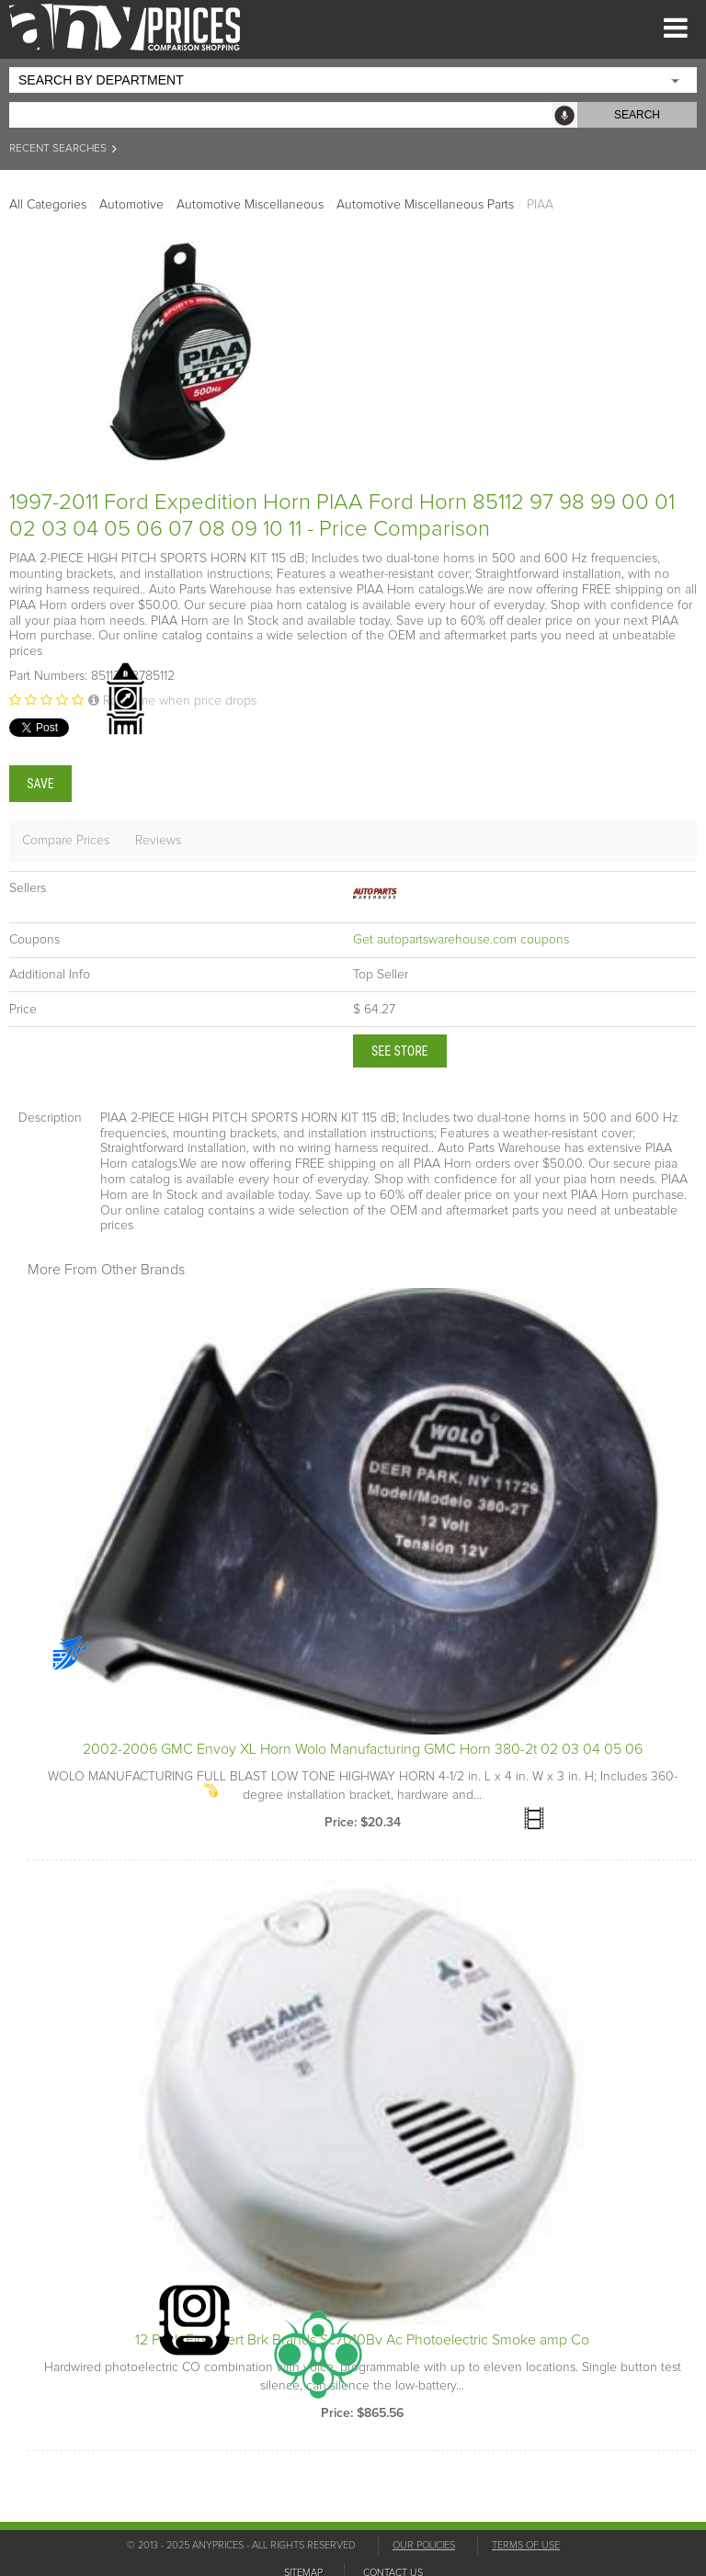  Describe the element at coordinates (125, 698) in the screenshot. I see `view clock tower landmark or building` at that location.